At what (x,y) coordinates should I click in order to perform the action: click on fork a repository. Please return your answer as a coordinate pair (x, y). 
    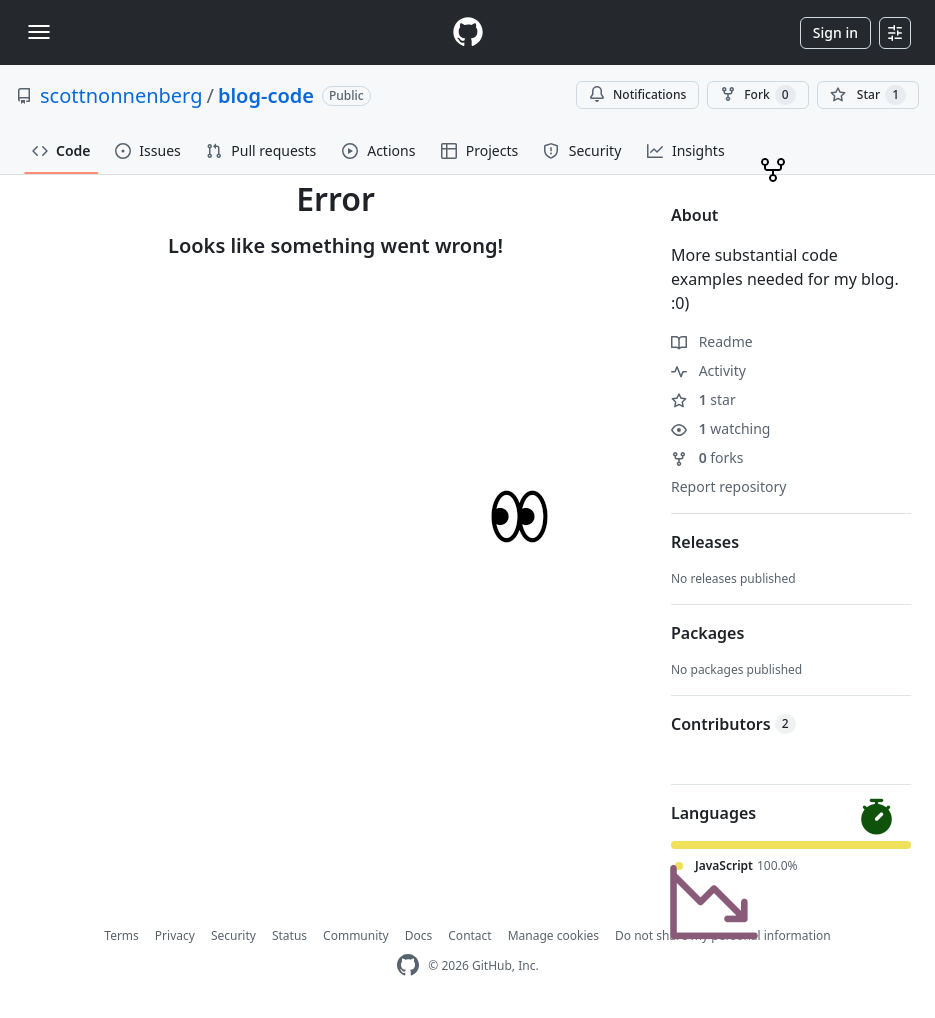
    Looking at the image, I should click on (773, 170).